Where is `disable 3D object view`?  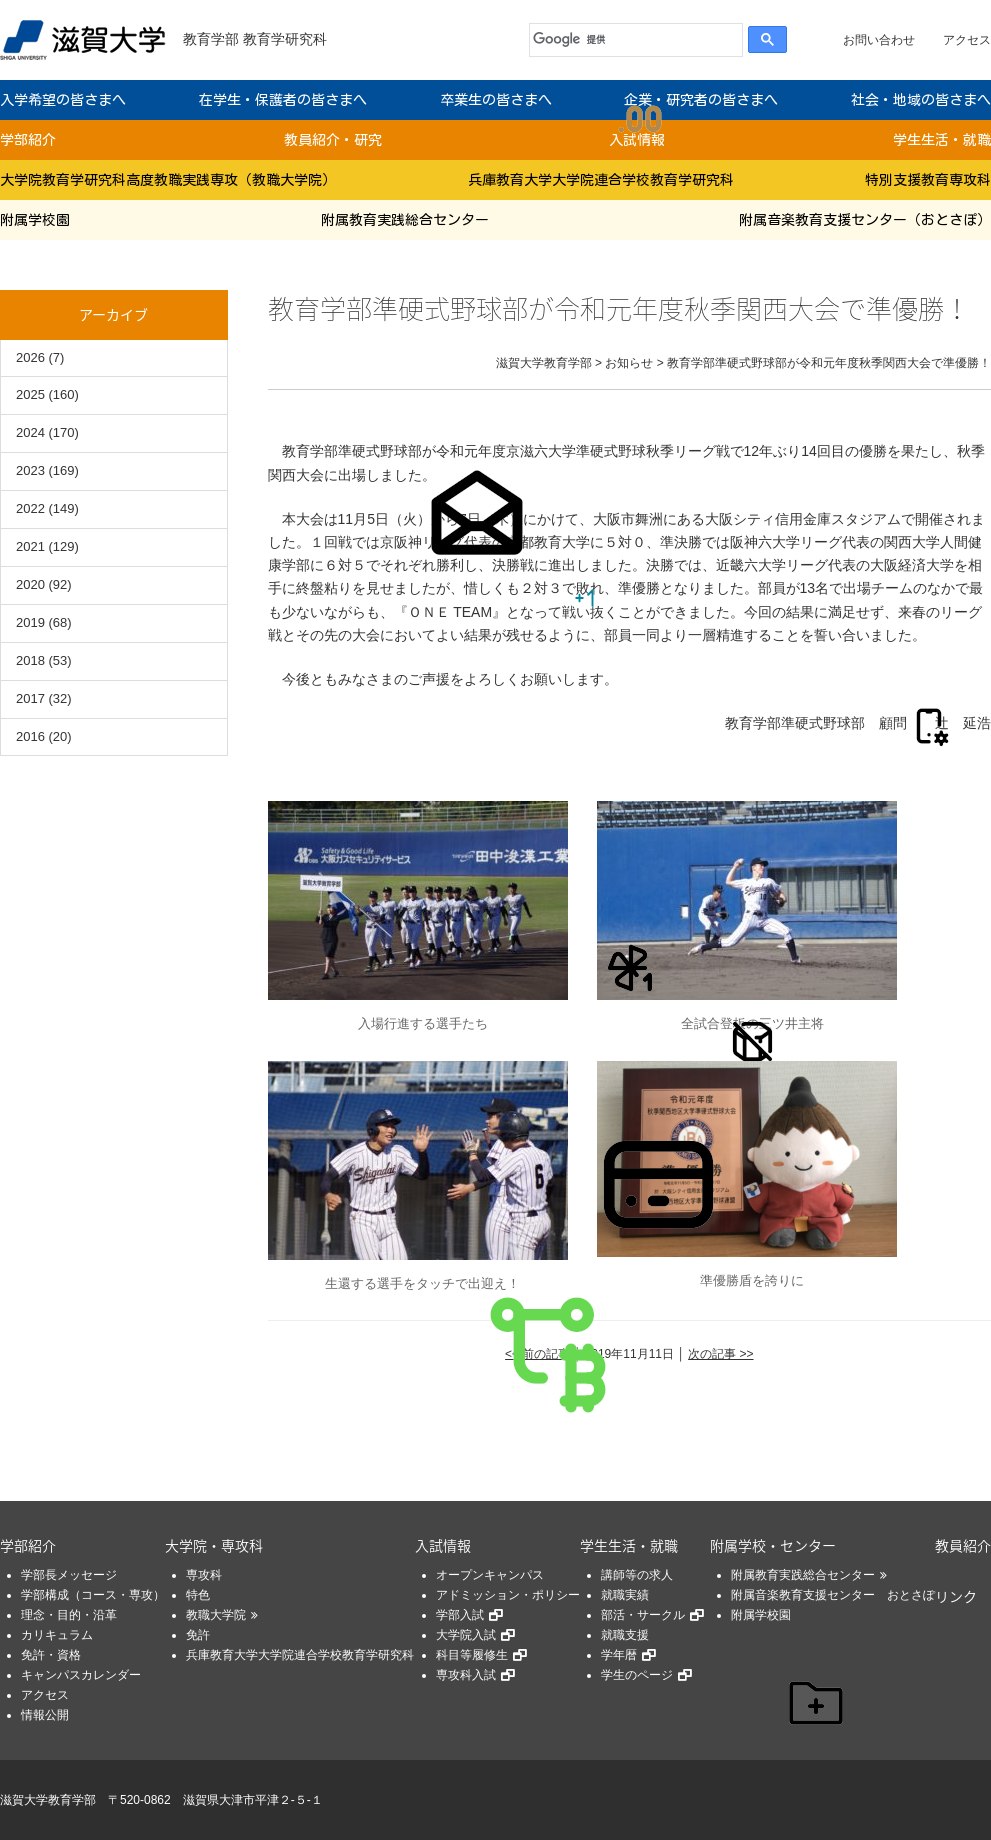 disable 3D object view is located at coordinates (752, 1041).